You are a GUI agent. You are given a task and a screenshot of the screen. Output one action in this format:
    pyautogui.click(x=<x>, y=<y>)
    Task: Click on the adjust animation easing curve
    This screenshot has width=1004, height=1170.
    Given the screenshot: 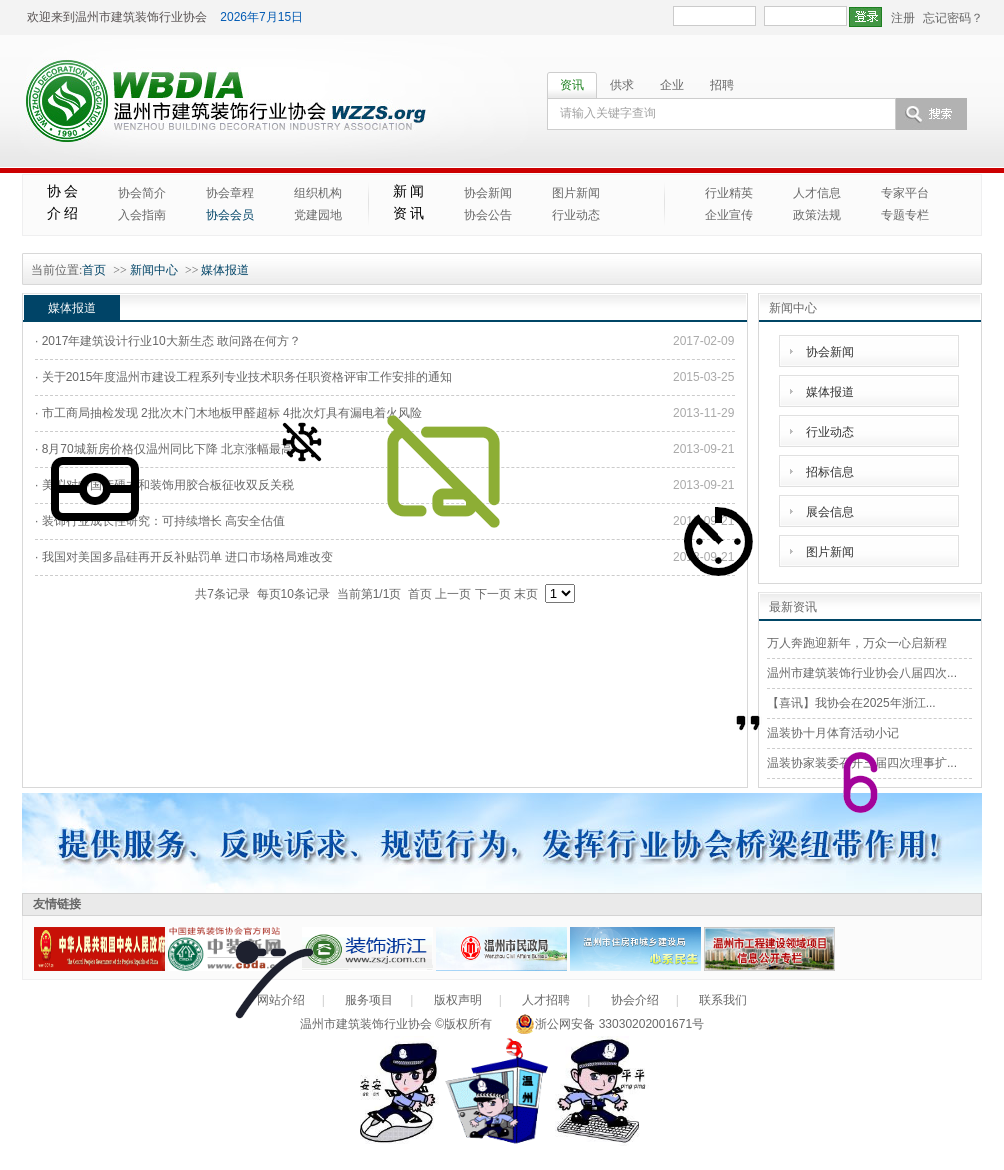 What is the action you would take?
    pyautogui.click(x=274, y=979)
    